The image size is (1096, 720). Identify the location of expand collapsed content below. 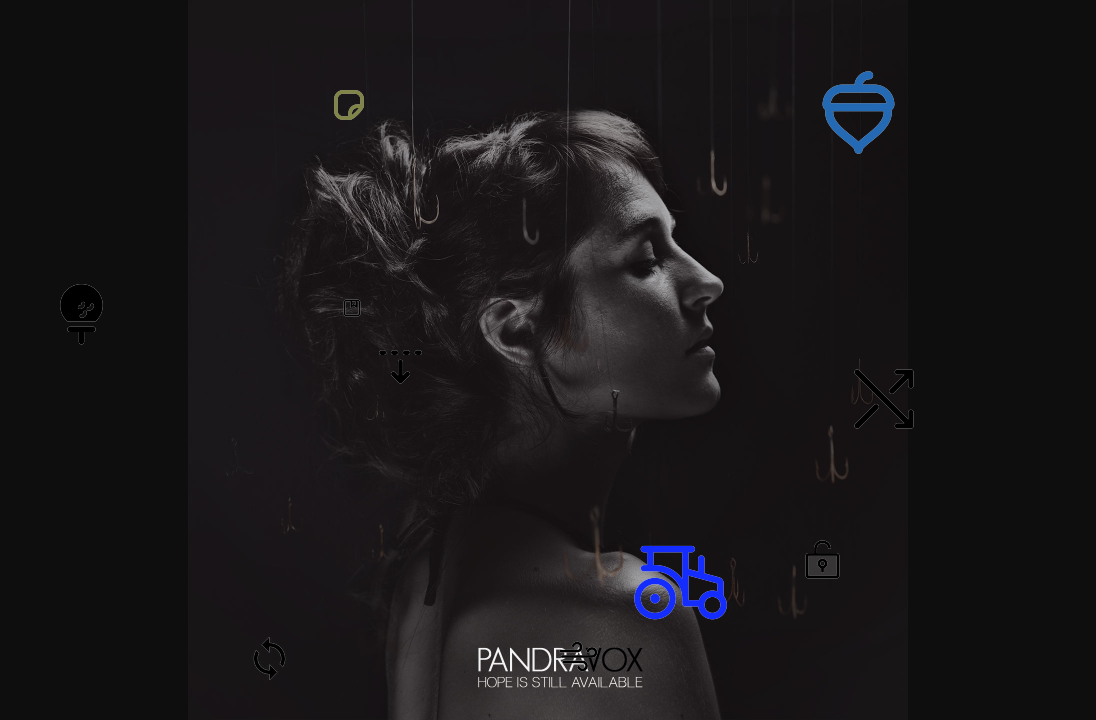
(400, 364).